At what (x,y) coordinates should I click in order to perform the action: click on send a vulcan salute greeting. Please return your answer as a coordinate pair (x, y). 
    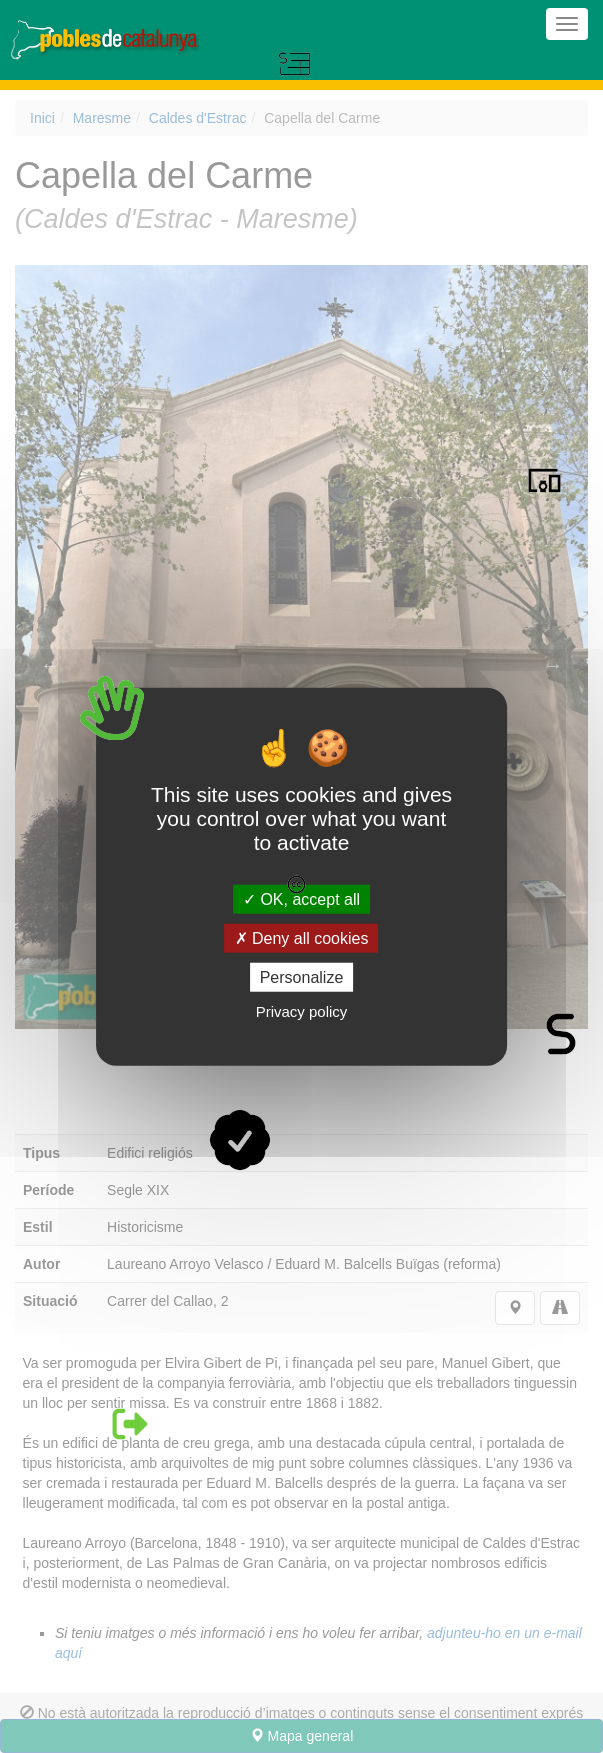
    Looking at the image, I should click on (112, 708).